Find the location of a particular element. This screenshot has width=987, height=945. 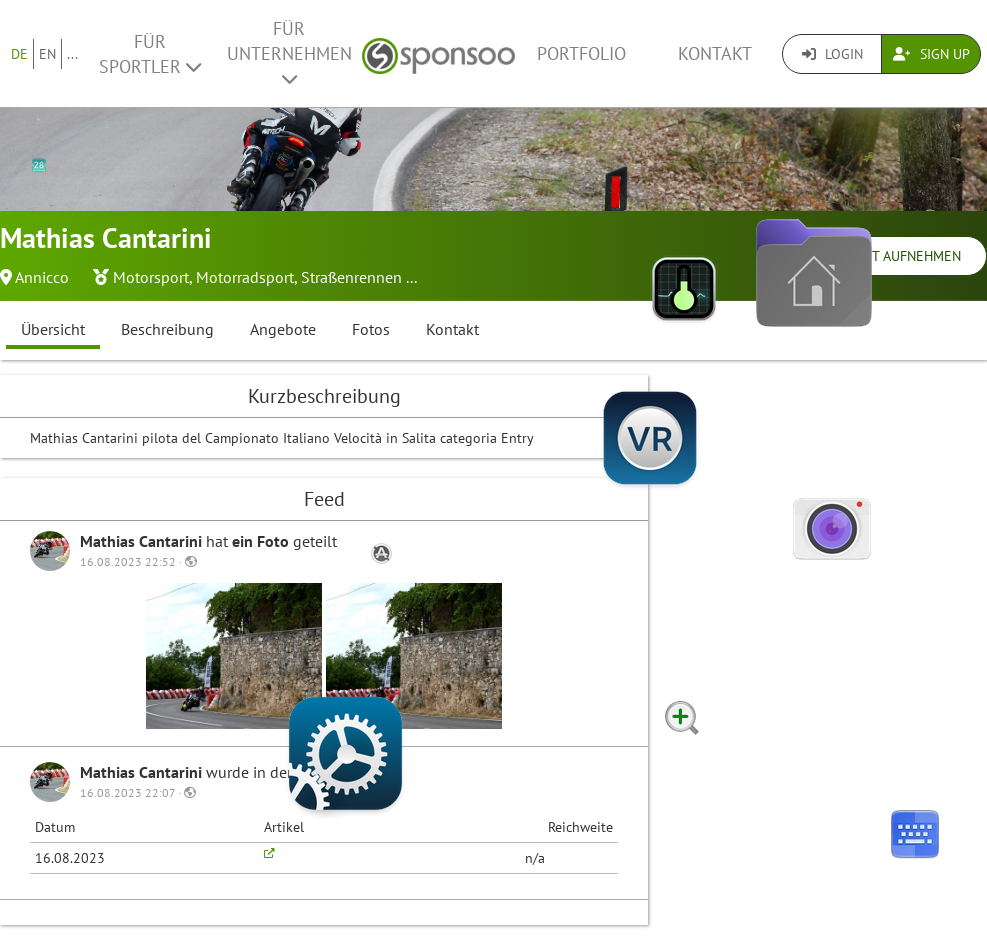

open the calendar app is located at coordinates (39, 165).